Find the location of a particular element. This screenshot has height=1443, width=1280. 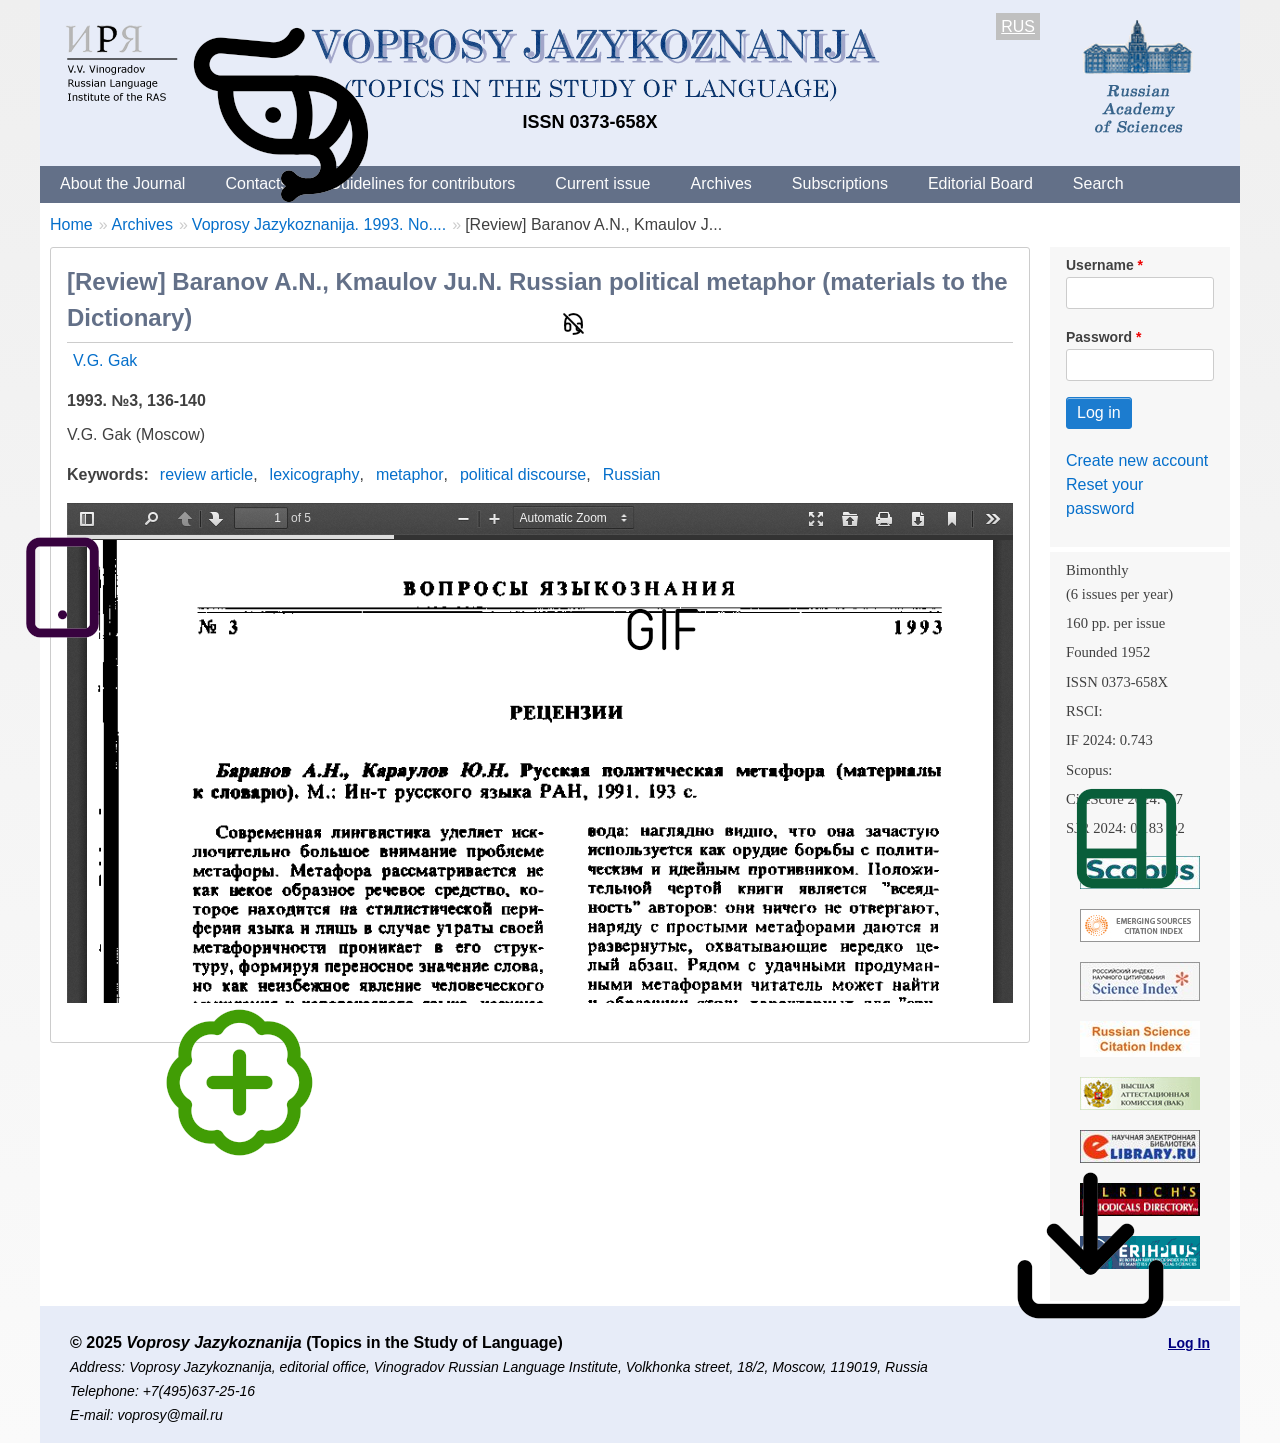

insert a gif into your message is located at coordinates (661, 629).